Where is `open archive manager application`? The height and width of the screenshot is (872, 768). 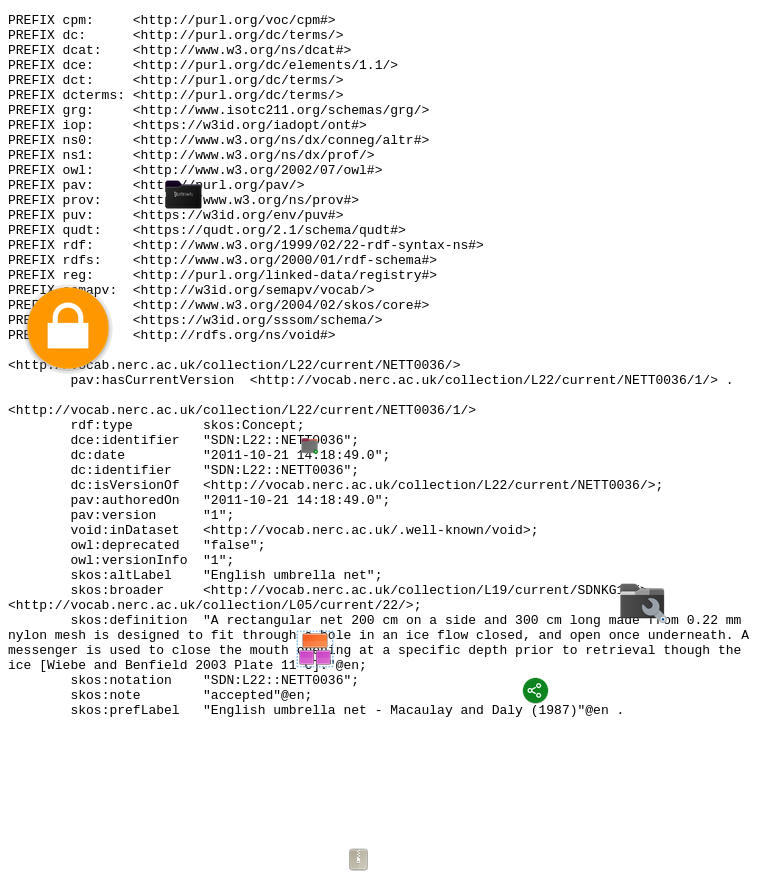 open archive manager application is located at coordinates (358, 859).